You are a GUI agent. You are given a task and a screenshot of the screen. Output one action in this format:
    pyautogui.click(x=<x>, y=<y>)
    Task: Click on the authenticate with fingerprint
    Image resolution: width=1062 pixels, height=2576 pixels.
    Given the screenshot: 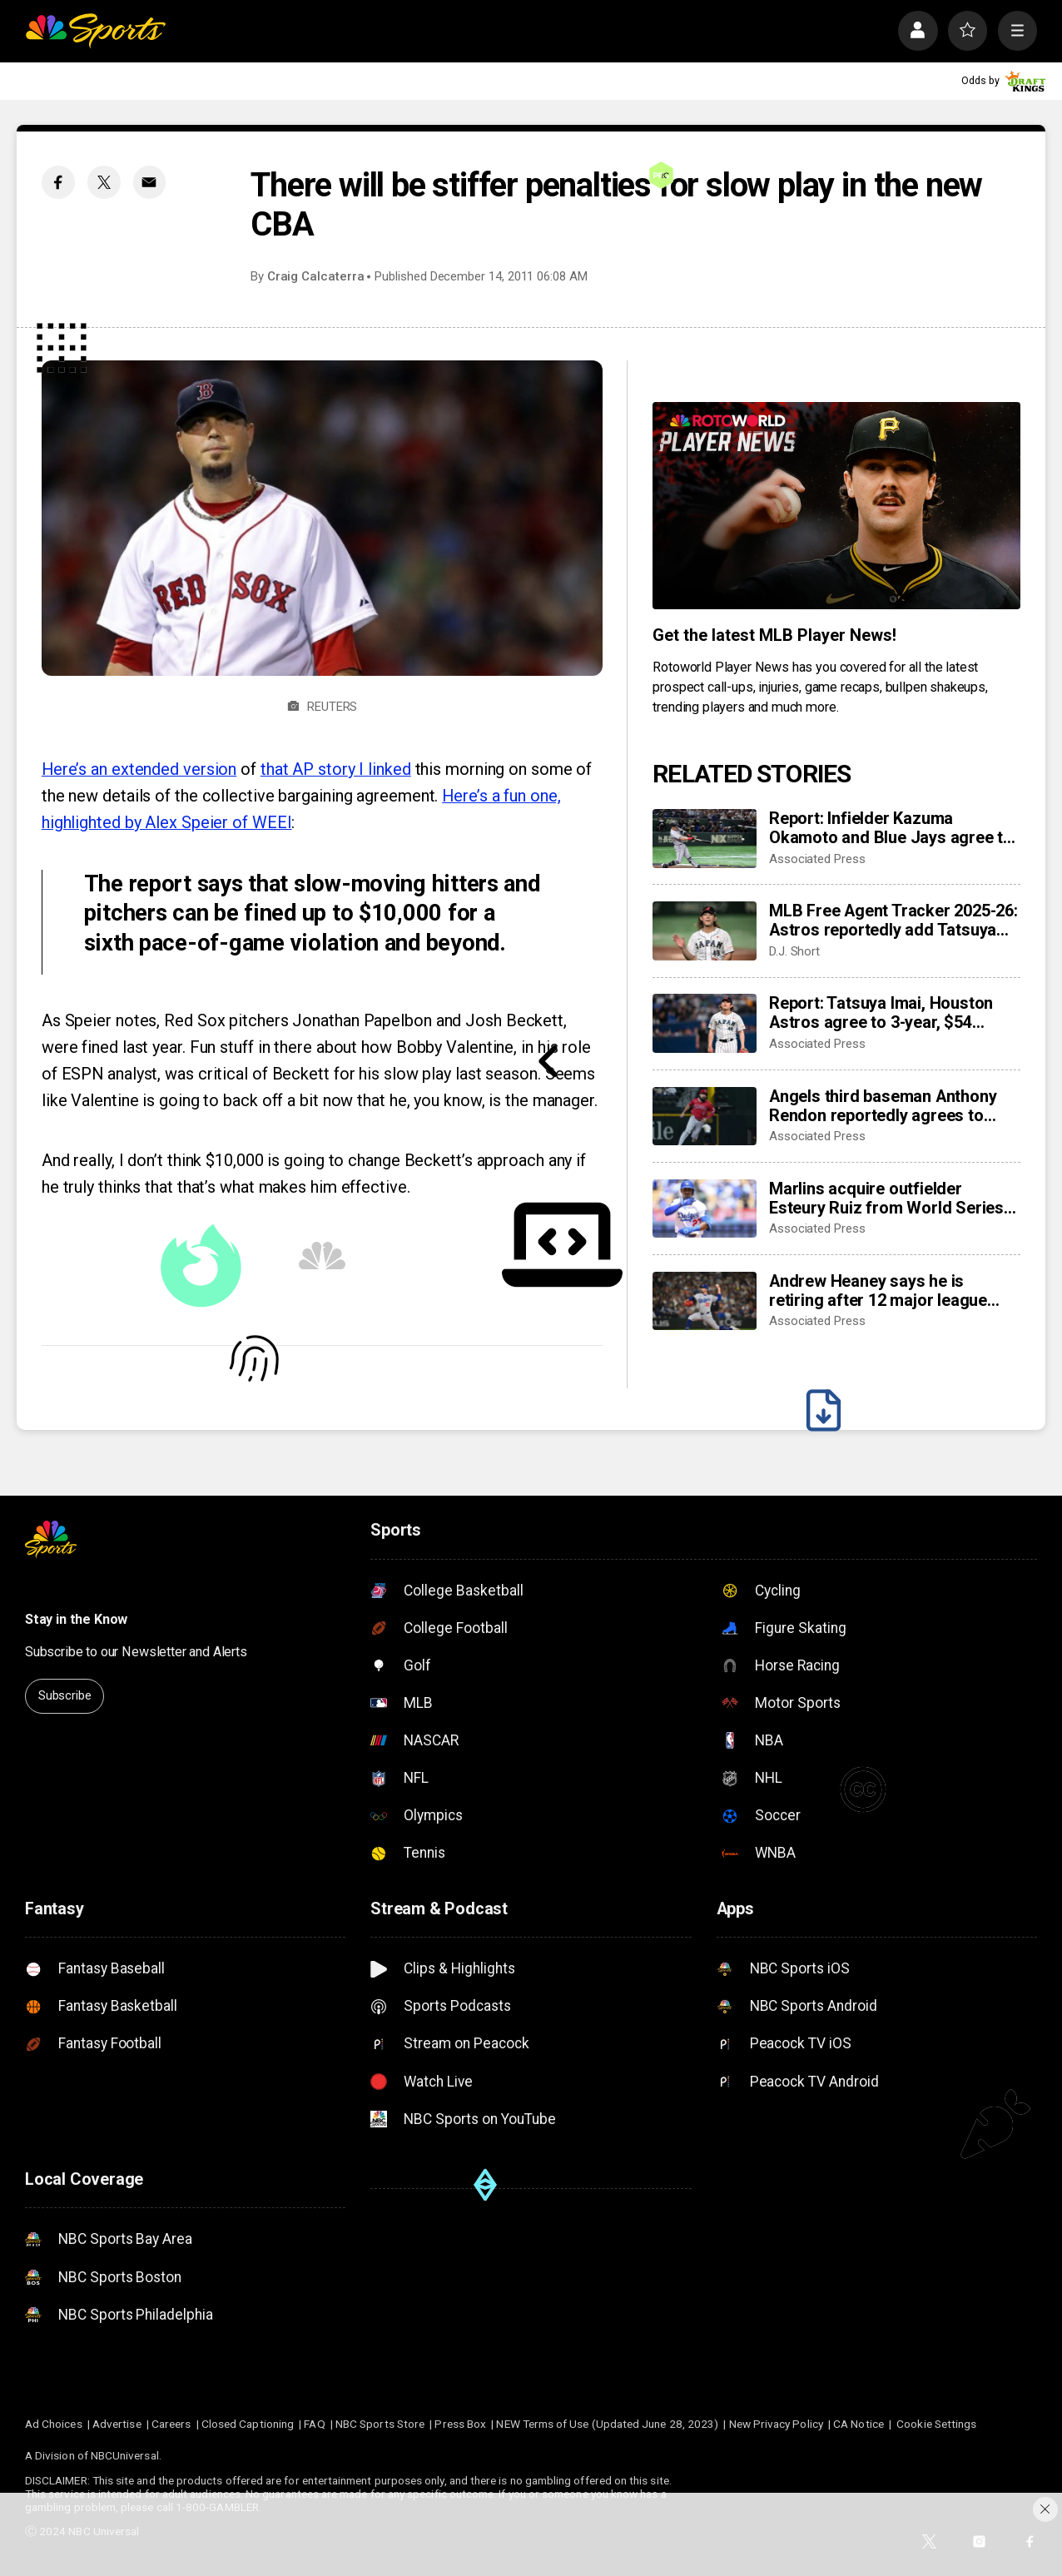 What is the action you would take?
    pyautogui.click(x=255, y=1358)
    